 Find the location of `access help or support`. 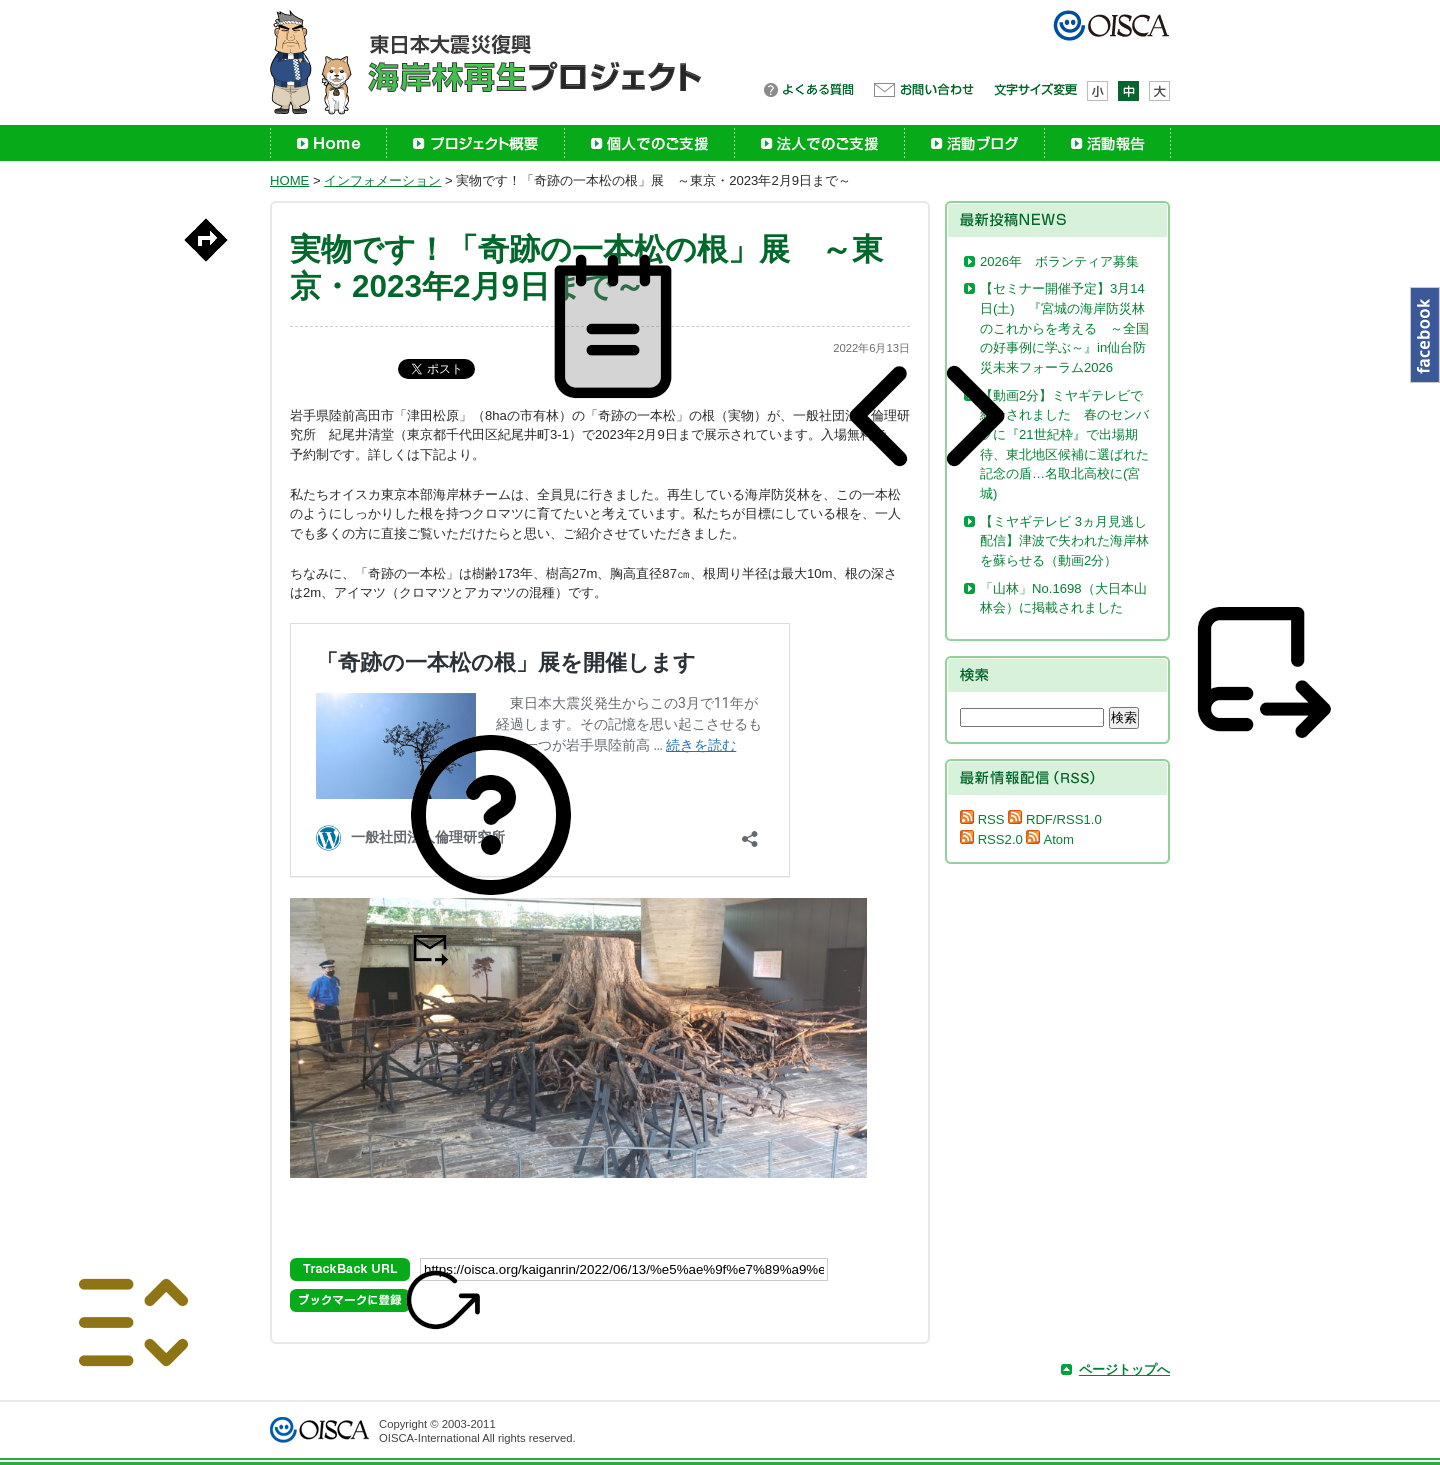

access help or support is located at coordinates (491, 815).